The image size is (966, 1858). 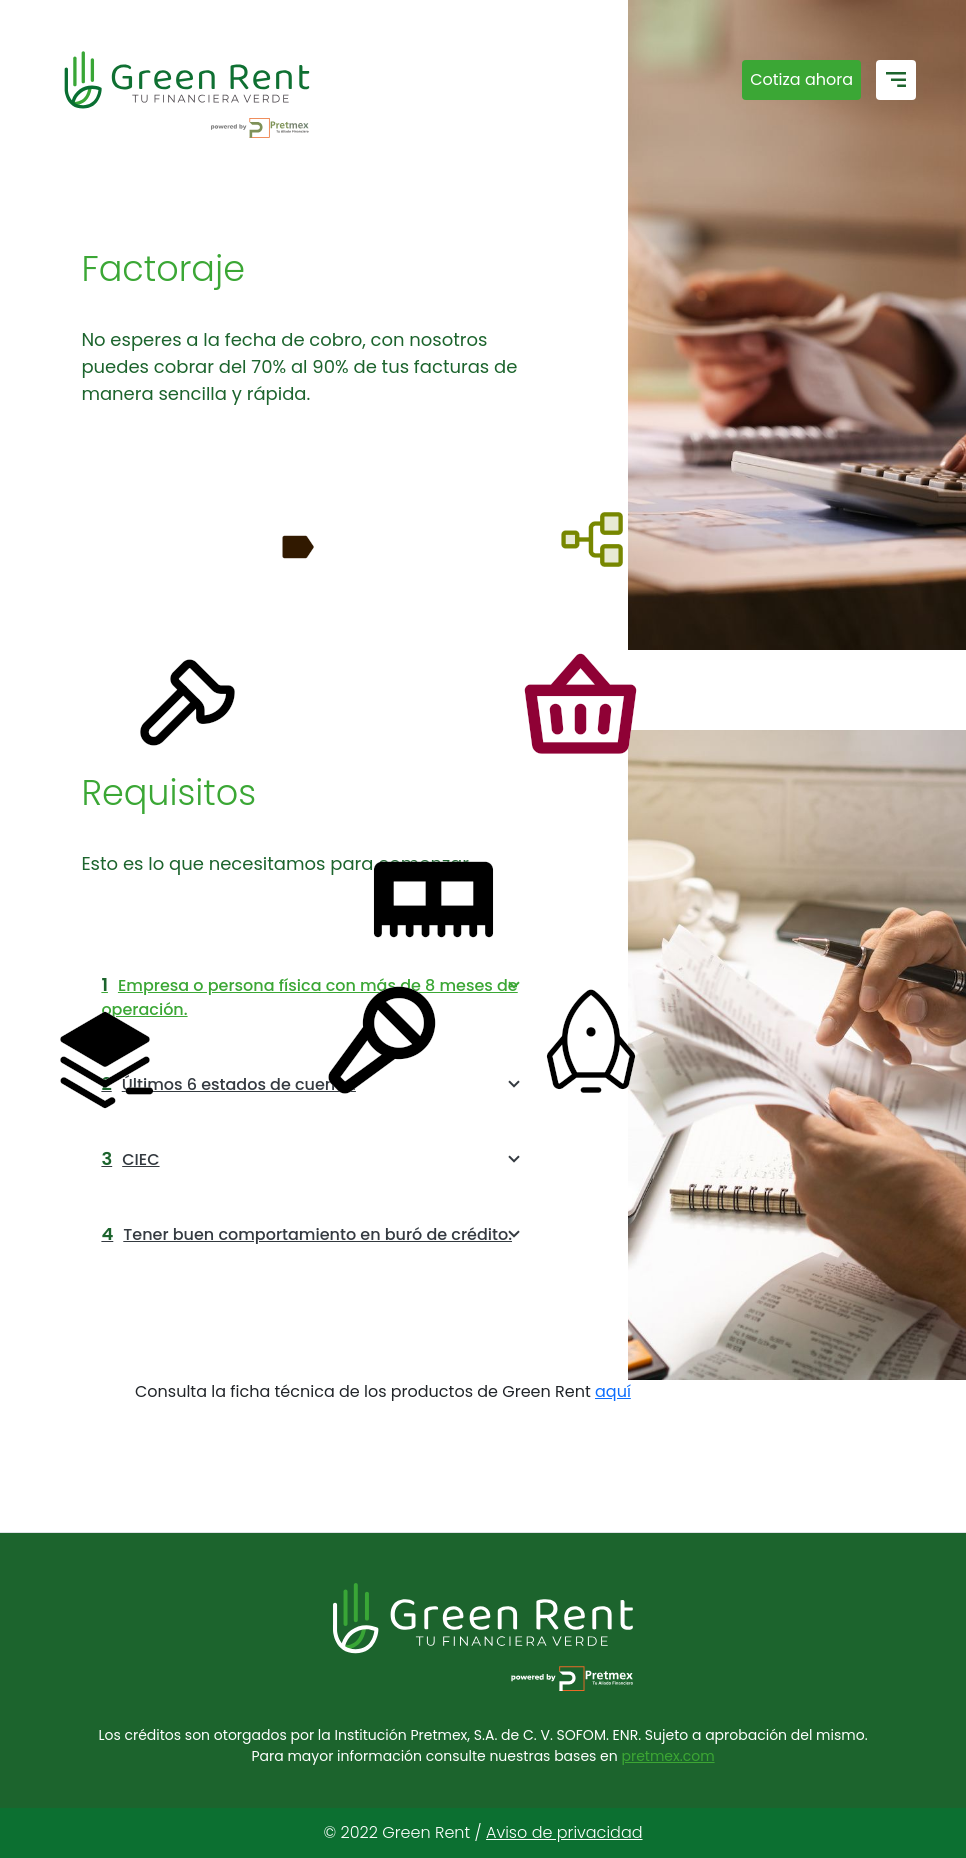 I want to click on remove a layer from the stack, so click(x=105, y=1060).